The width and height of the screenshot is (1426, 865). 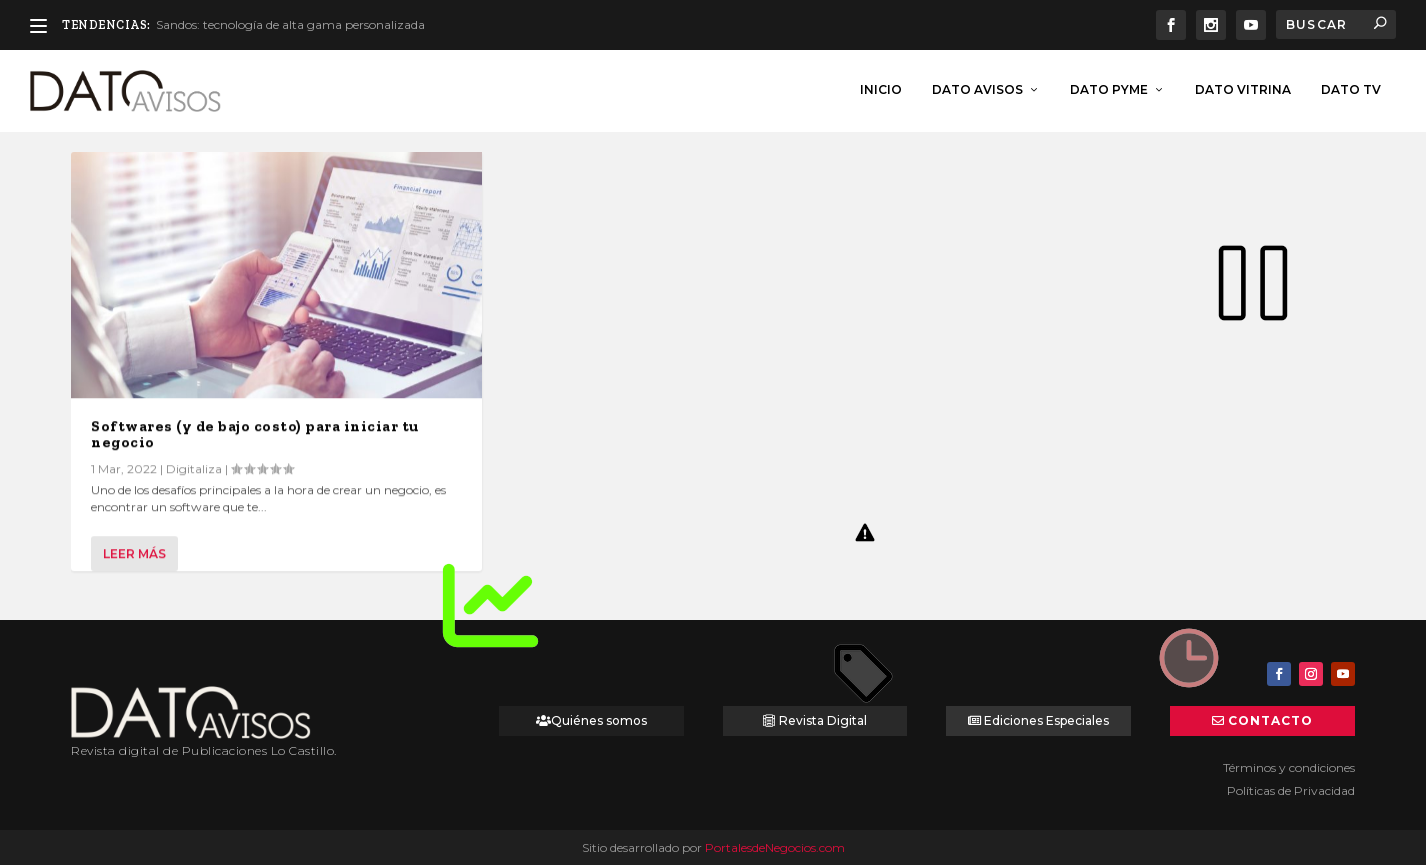 I want to click on view current time, so click(x=1189, y=658).